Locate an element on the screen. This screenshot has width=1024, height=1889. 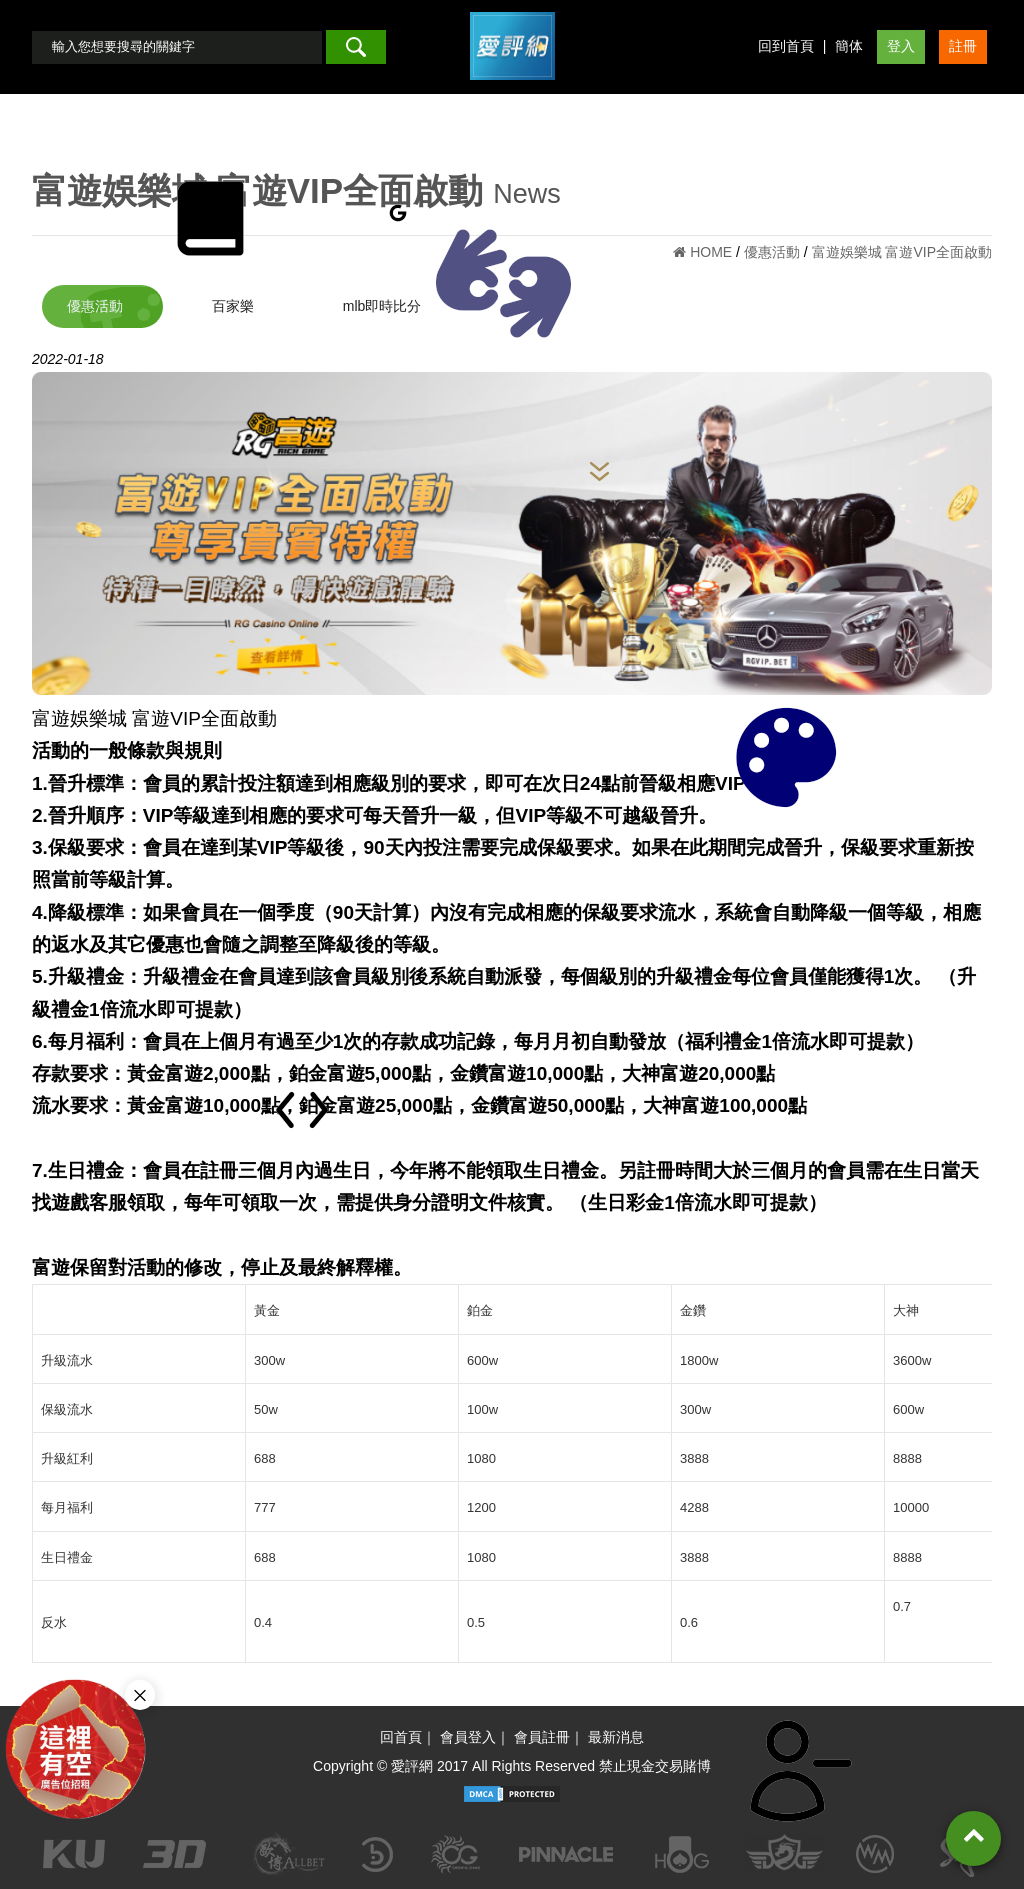
expand content or show more items is located at coordinates (599, 471).